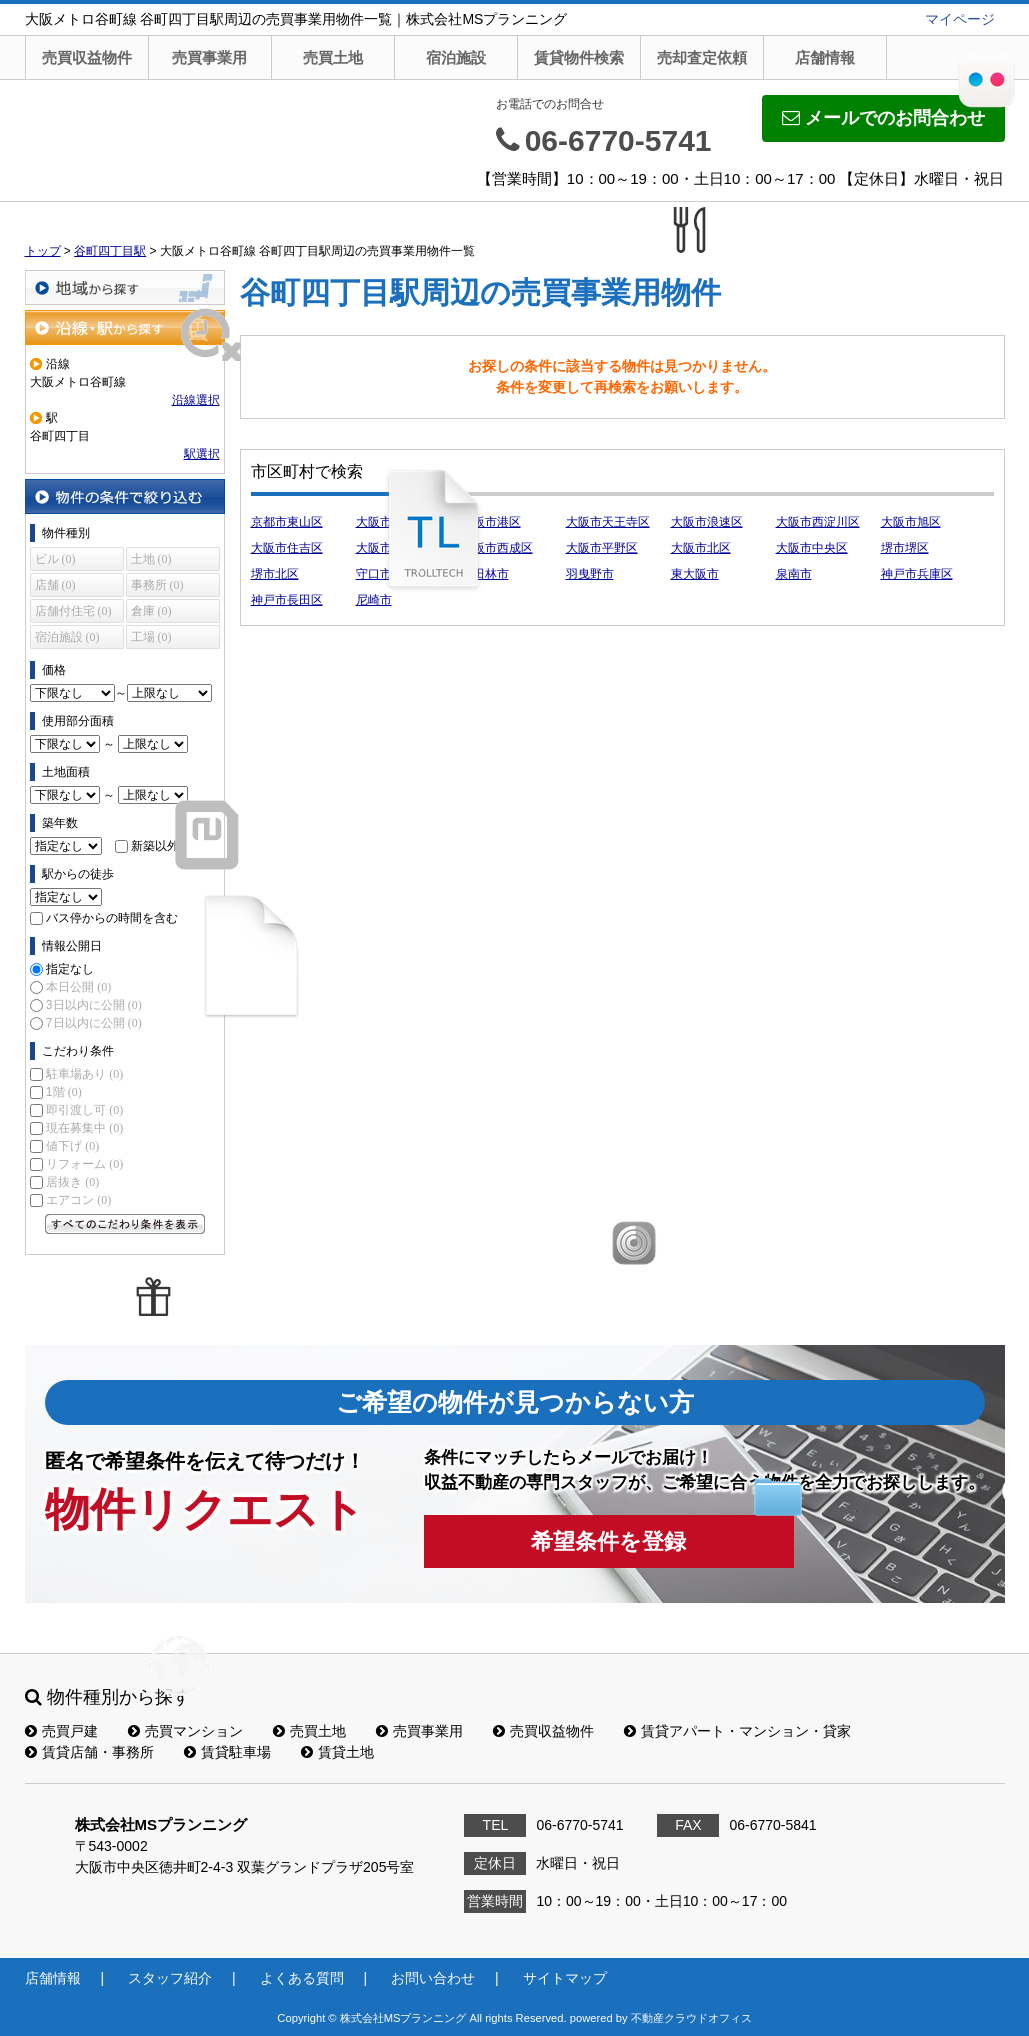  What do you see at coordinates (691, 230) in the screenshot?
I see `access food and drink emoji category` at bounding box center [691, 230].